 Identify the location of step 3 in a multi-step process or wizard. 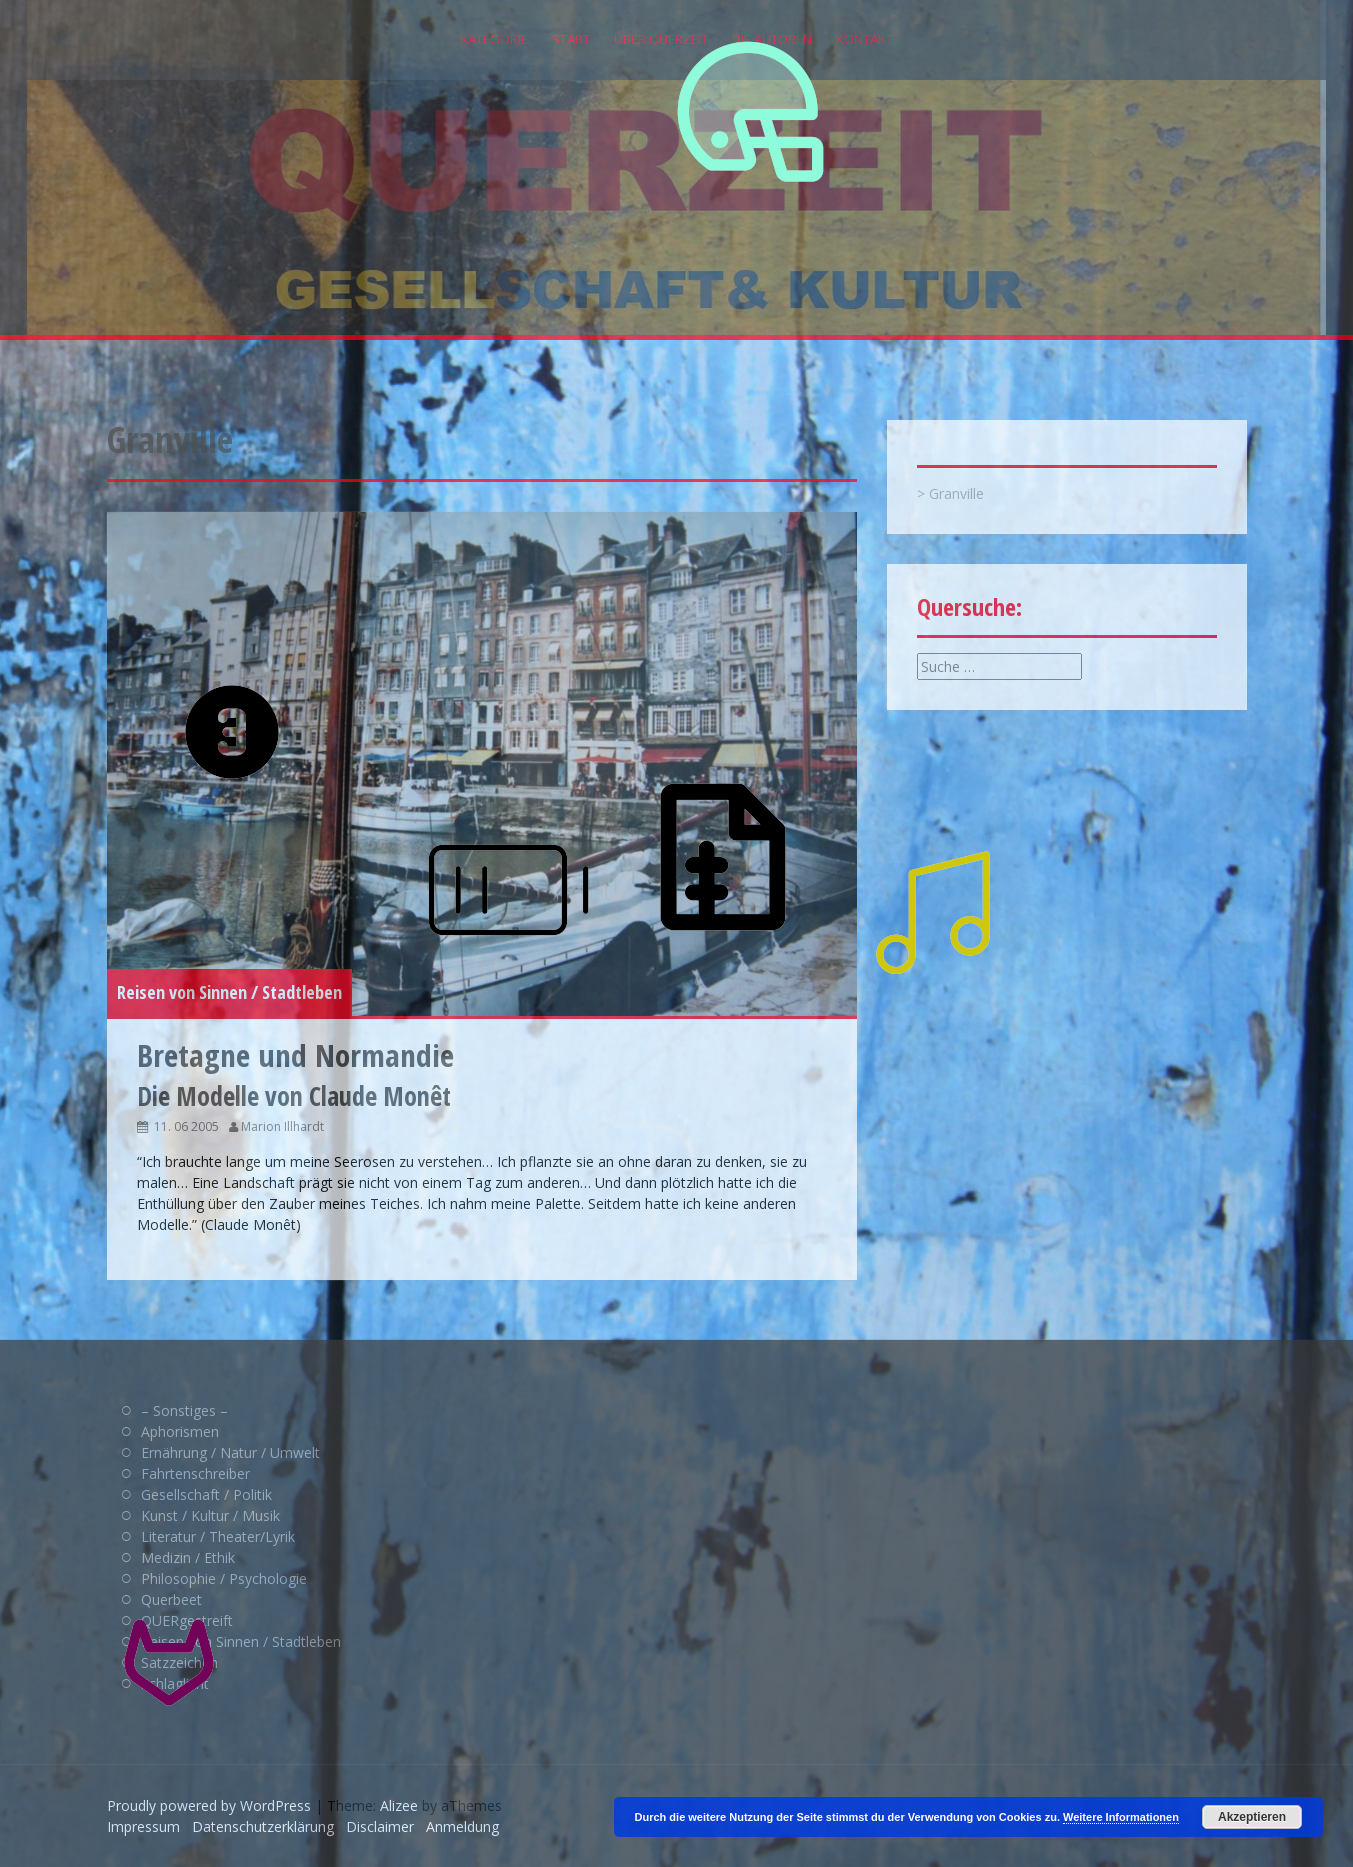
(232, 732).